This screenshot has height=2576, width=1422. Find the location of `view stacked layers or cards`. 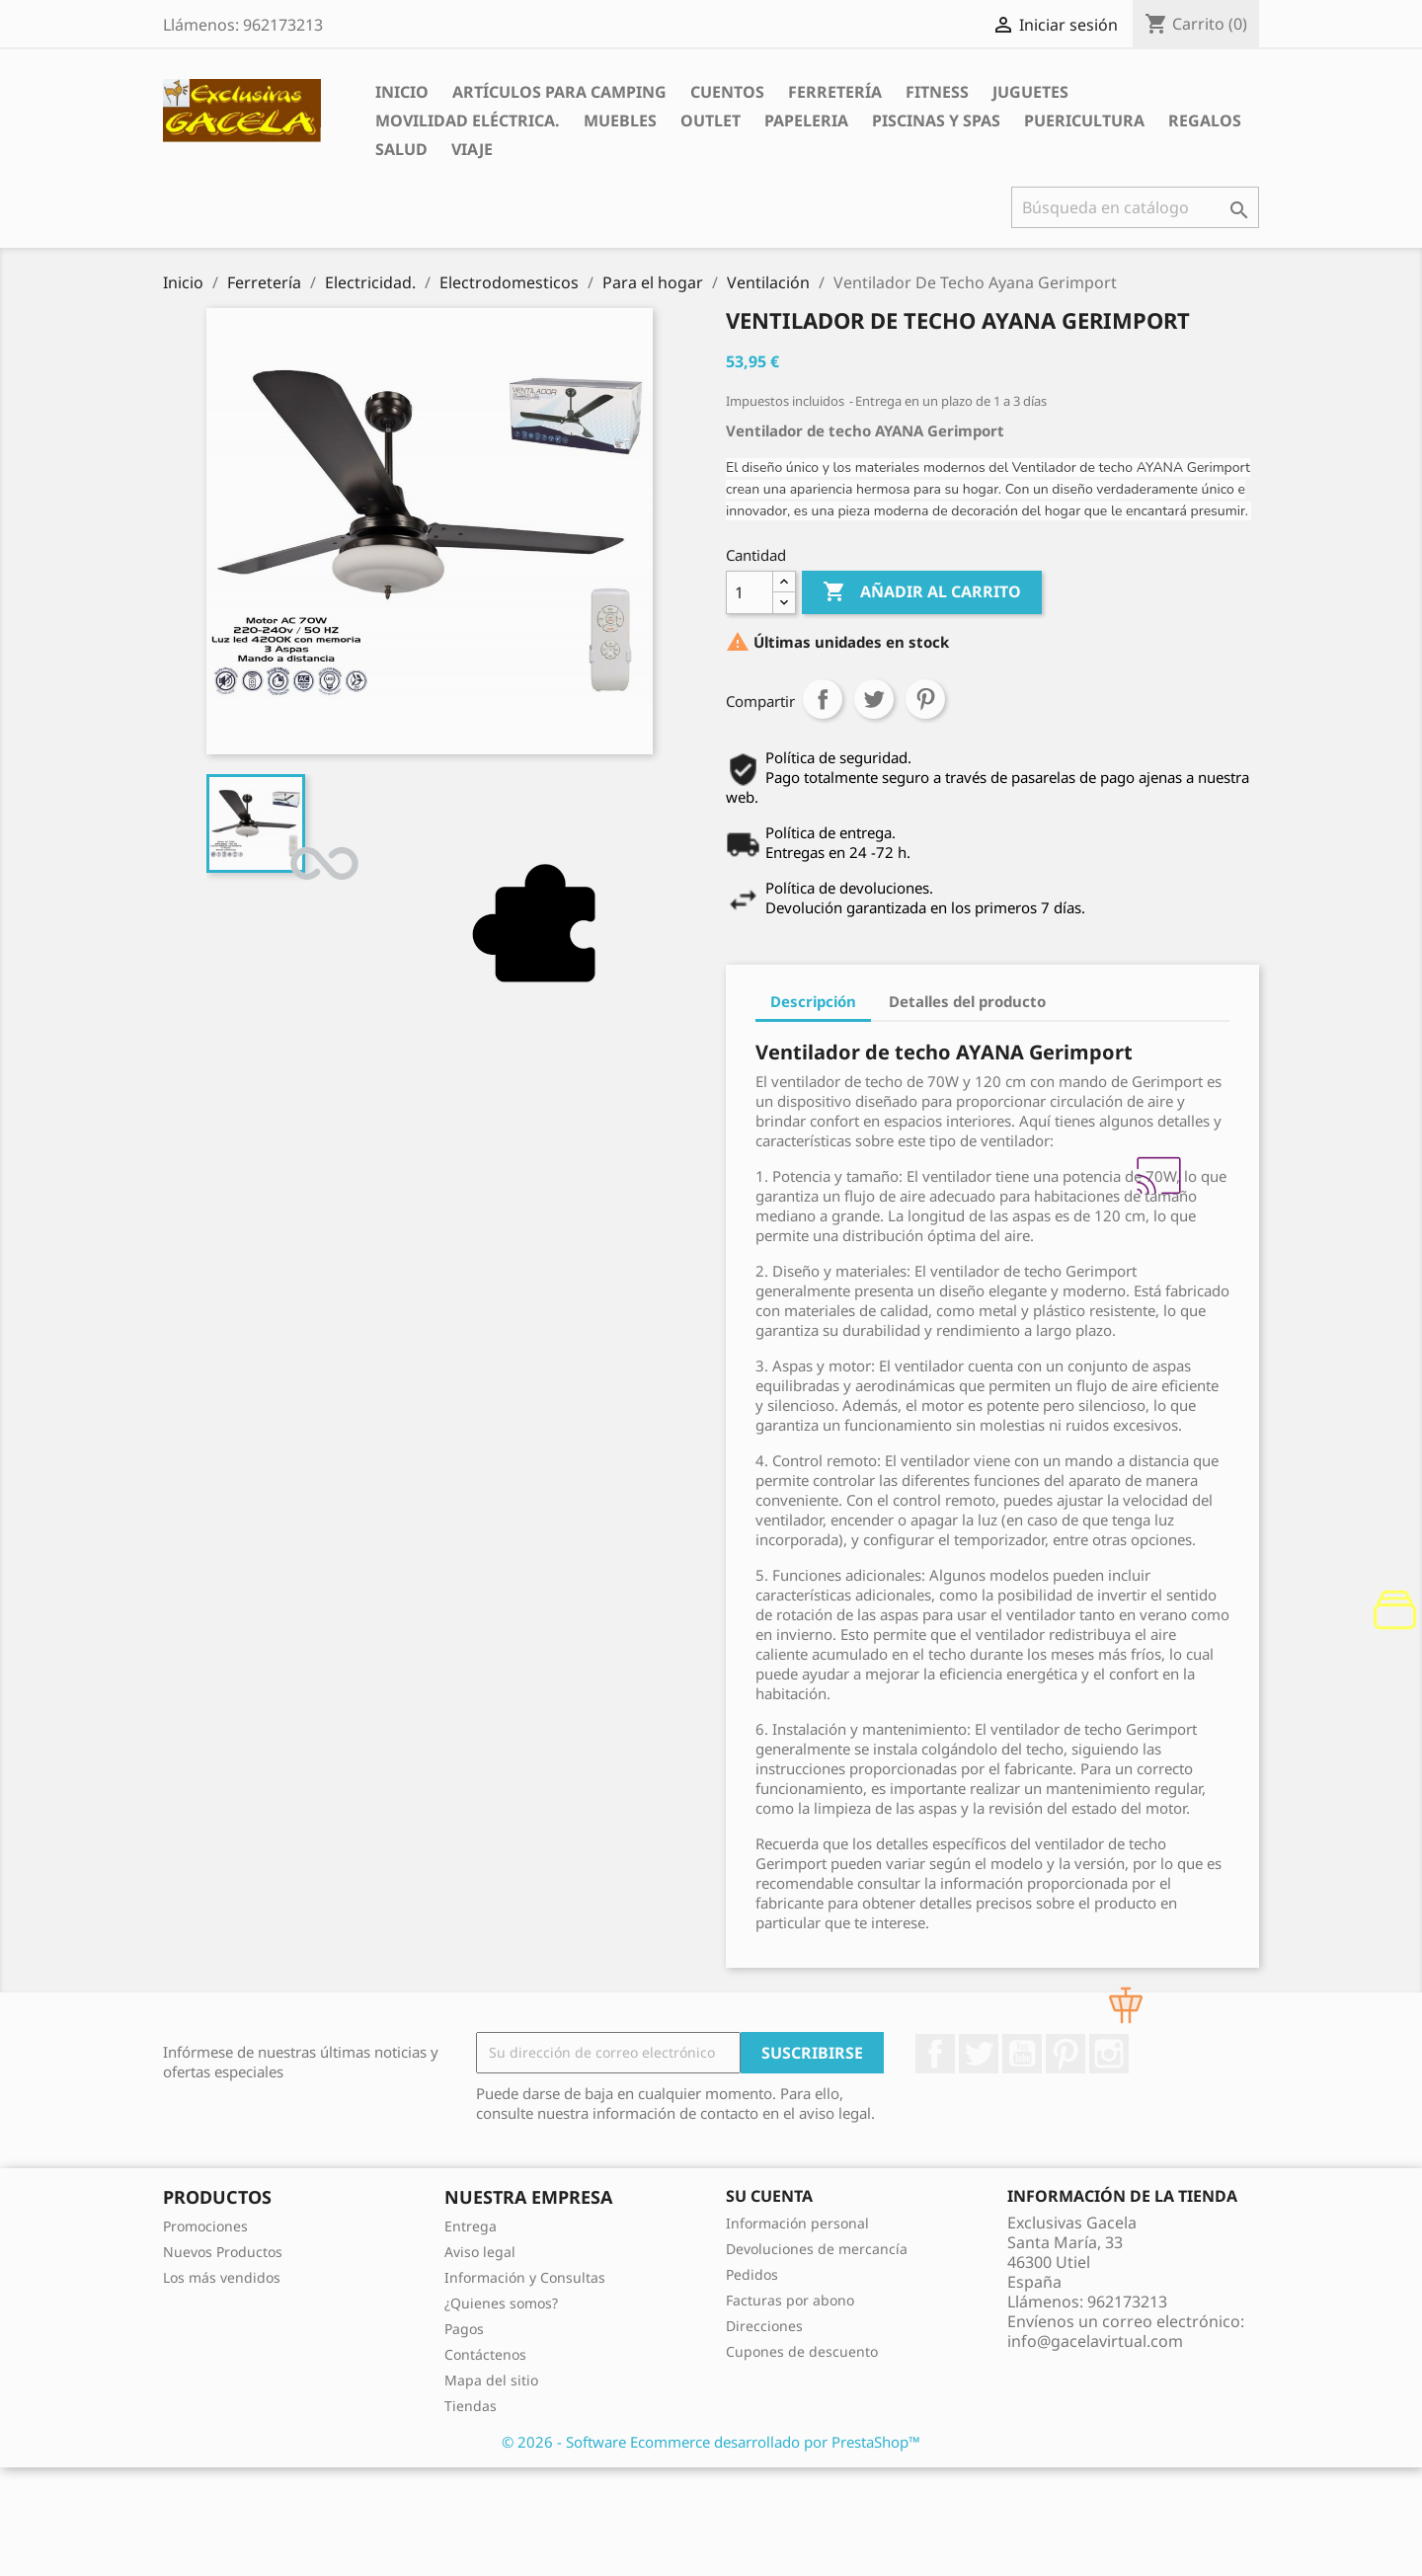

view stacked layers or cards is located at coordinates (1394, 1609).